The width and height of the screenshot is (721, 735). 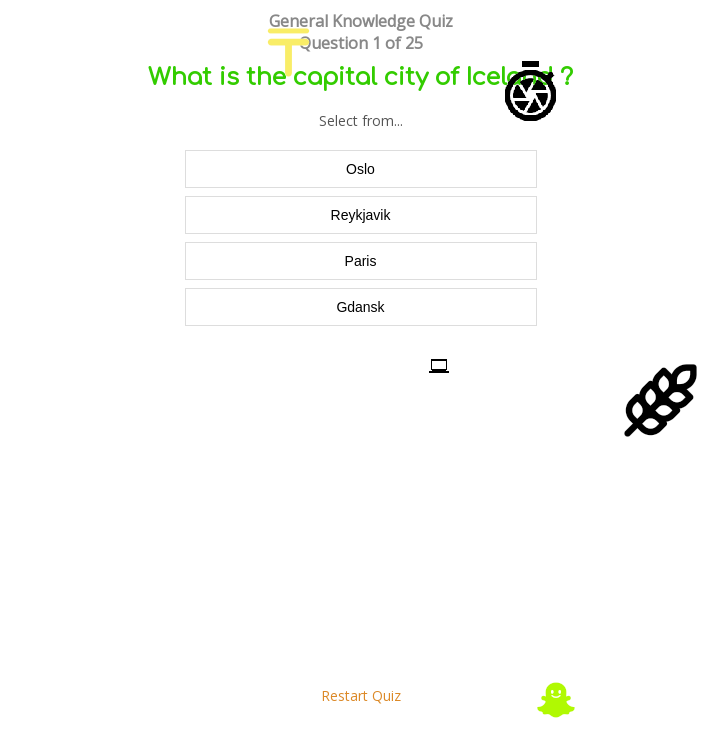 What do you see at coordinates (439, 366) in the screenshot?
I see `access desktop or computer settings` at bounding box center [439, 366].